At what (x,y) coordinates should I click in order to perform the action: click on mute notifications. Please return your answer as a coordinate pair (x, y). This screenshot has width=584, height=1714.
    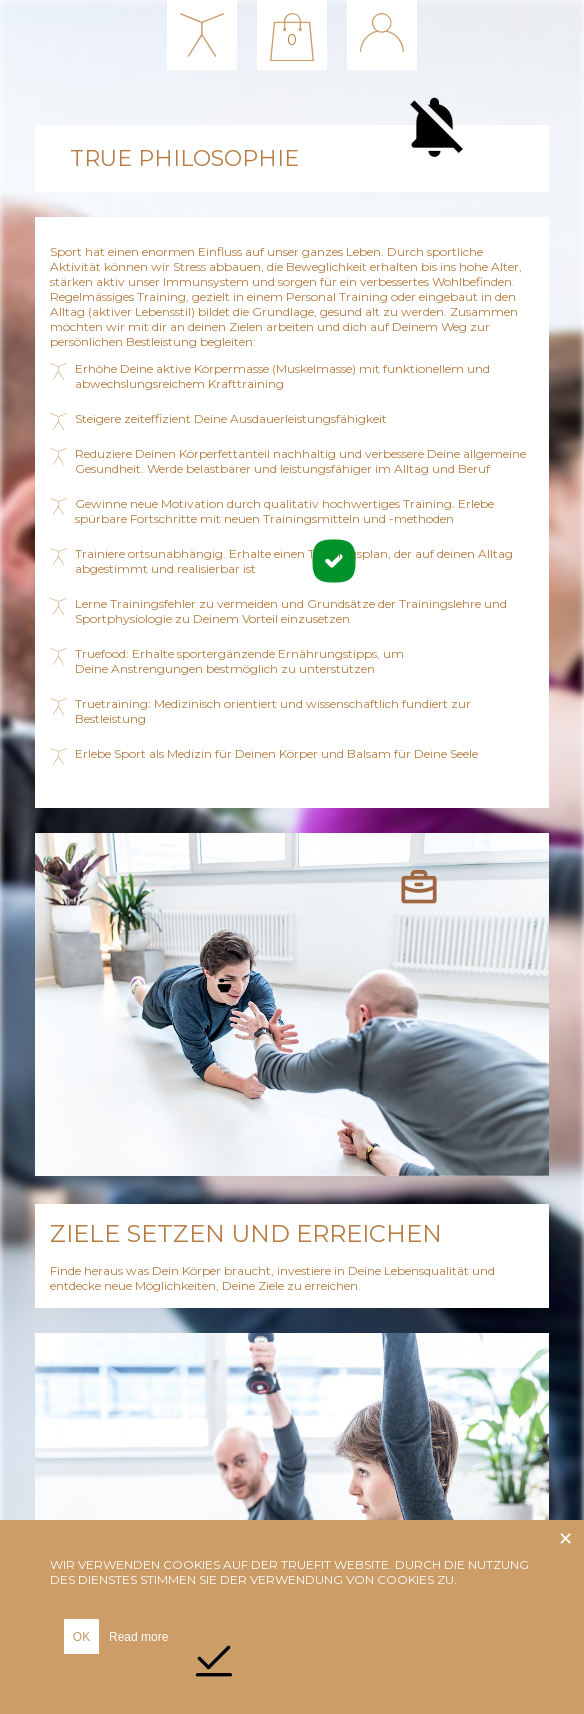
    Looking at the image, I should click on (434, 126).